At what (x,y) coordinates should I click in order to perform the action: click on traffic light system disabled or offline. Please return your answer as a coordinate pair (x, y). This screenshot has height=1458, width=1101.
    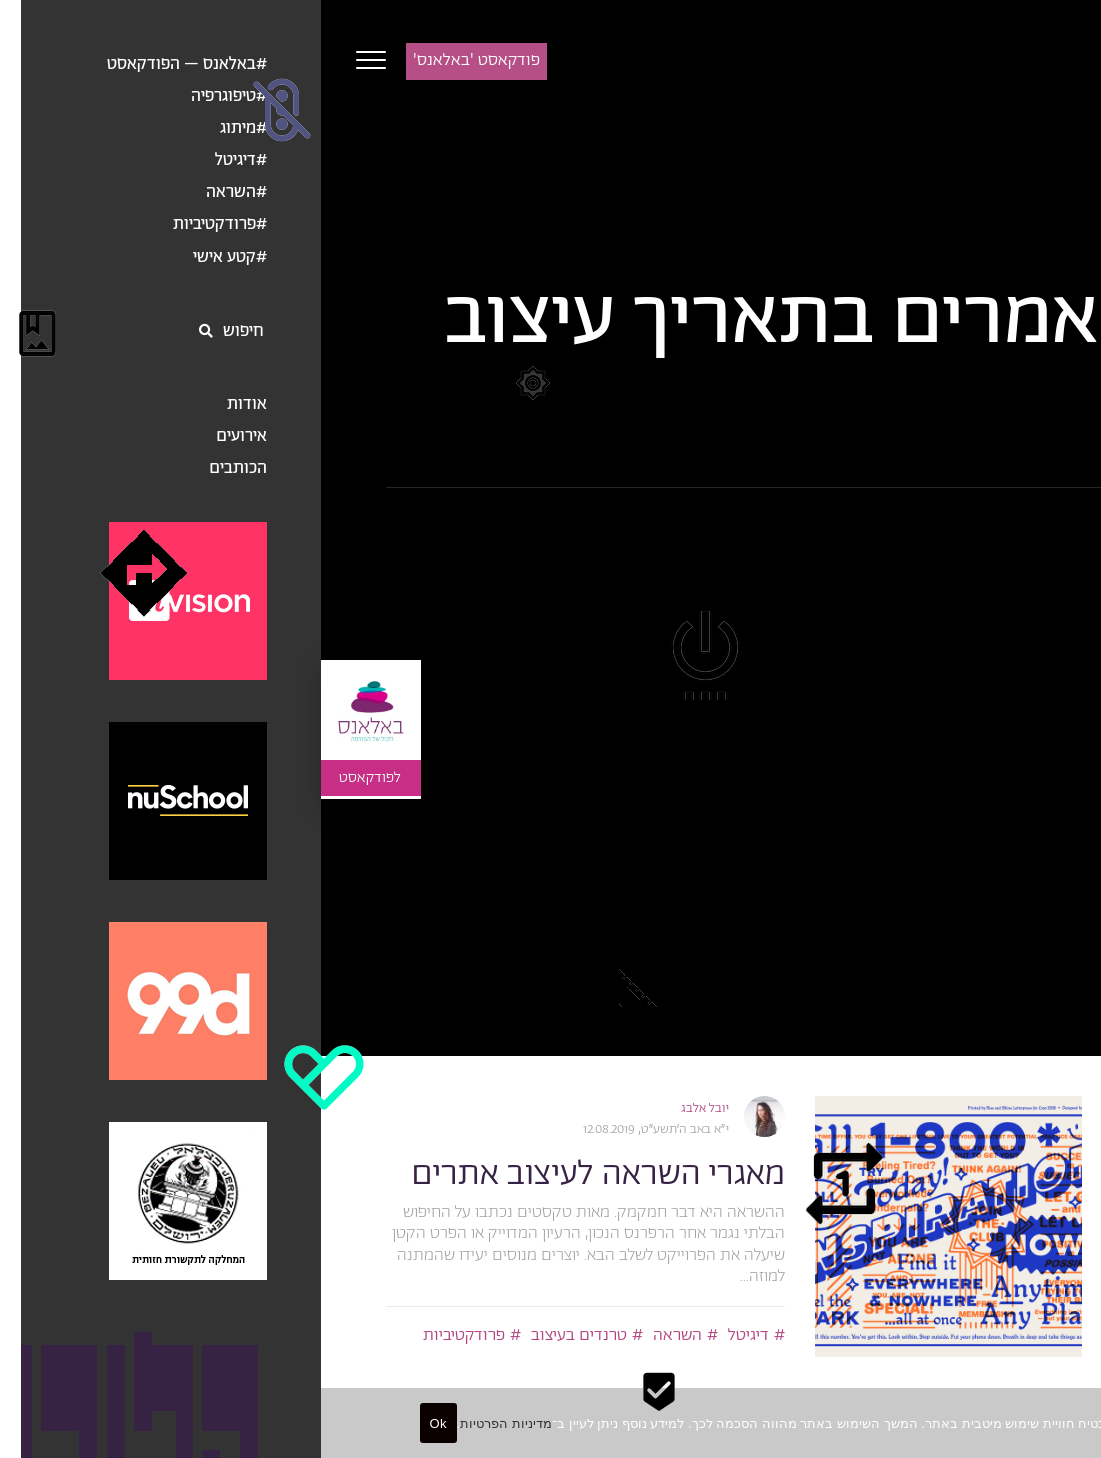
    Looking at the image, I should click on (282, 110).